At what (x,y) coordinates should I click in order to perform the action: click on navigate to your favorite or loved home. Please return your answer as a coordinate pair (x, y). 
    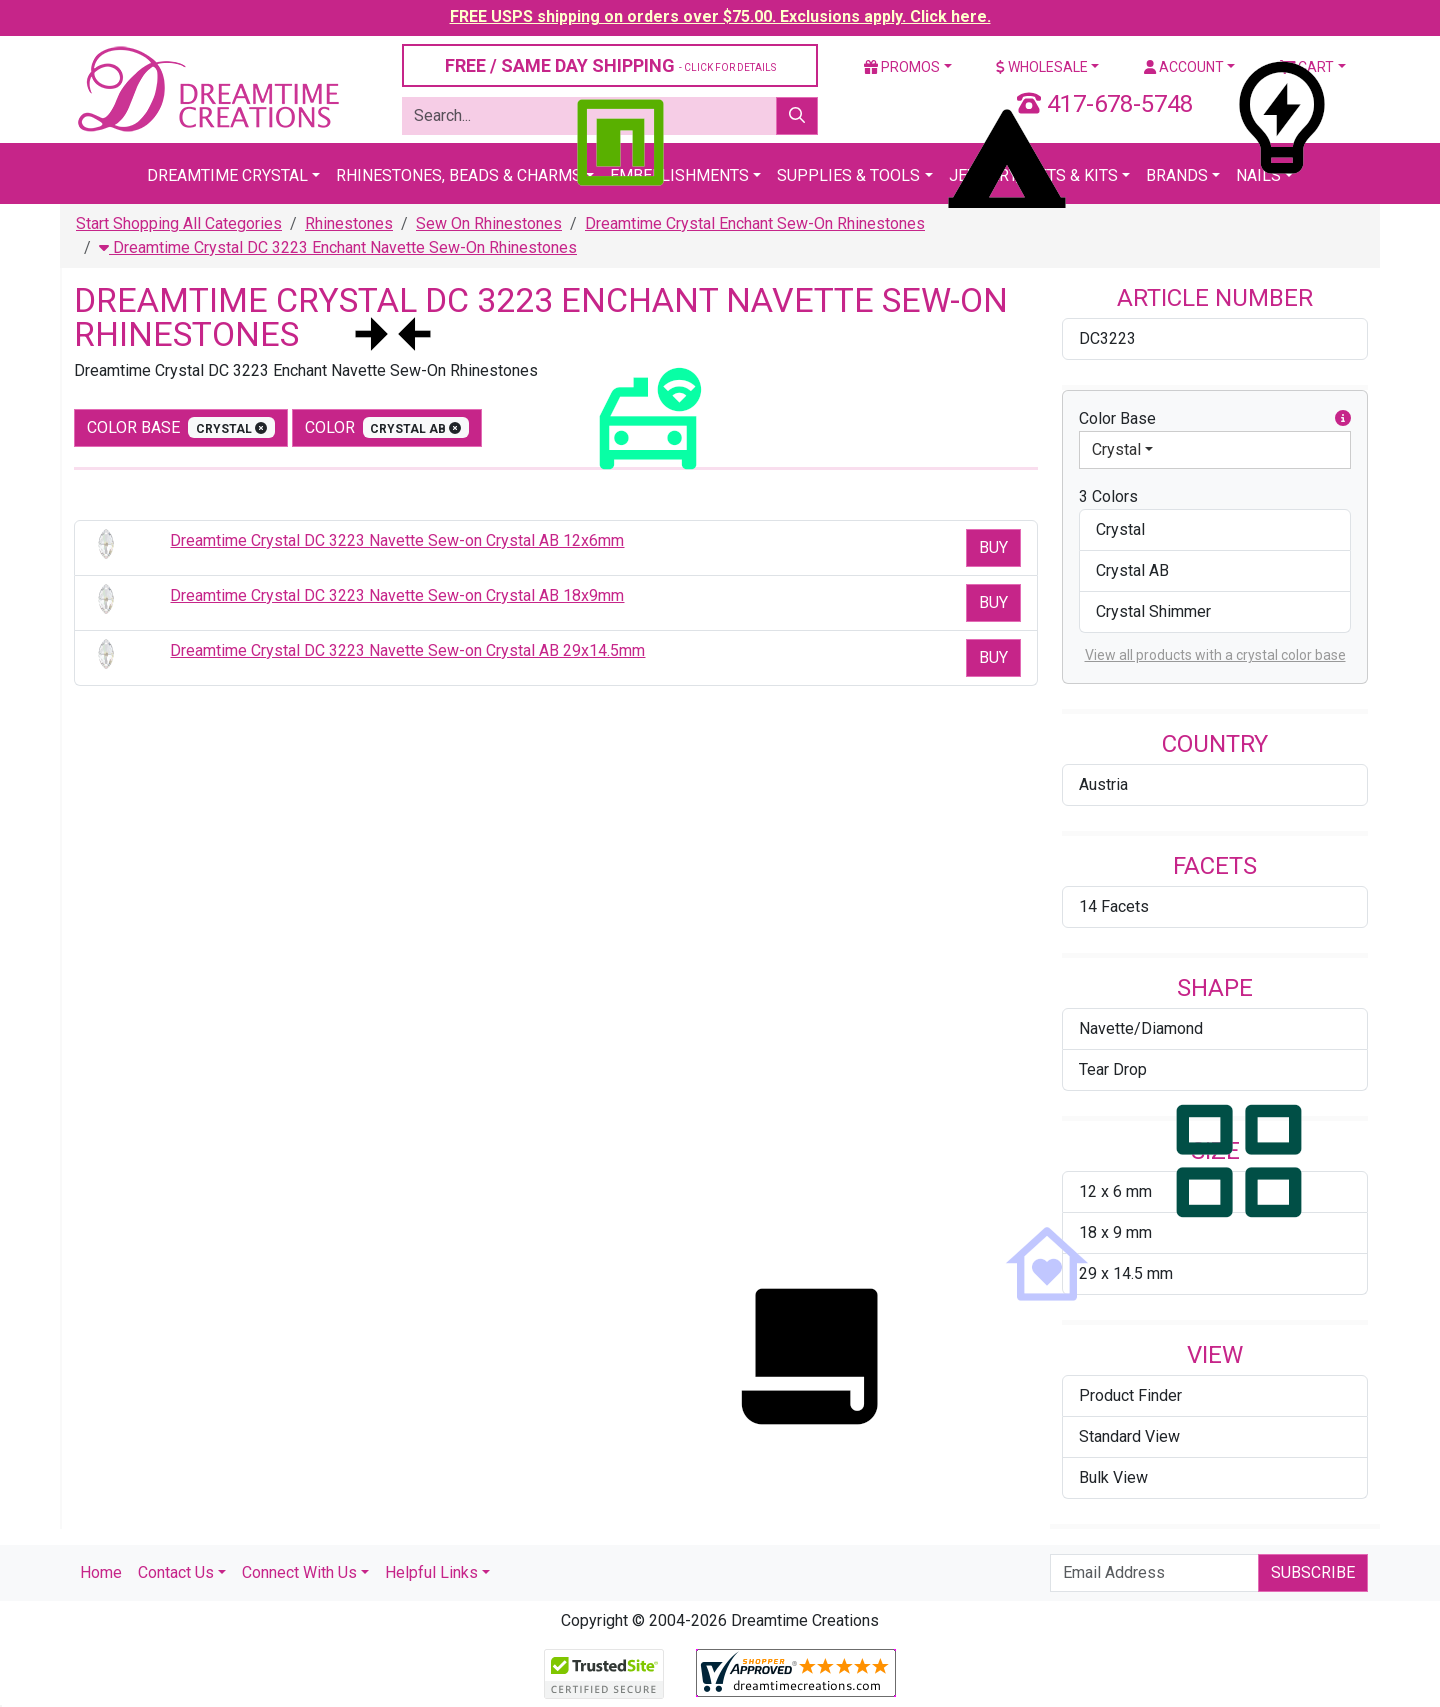
    Looking at the image, I should click on (1047, 1267).